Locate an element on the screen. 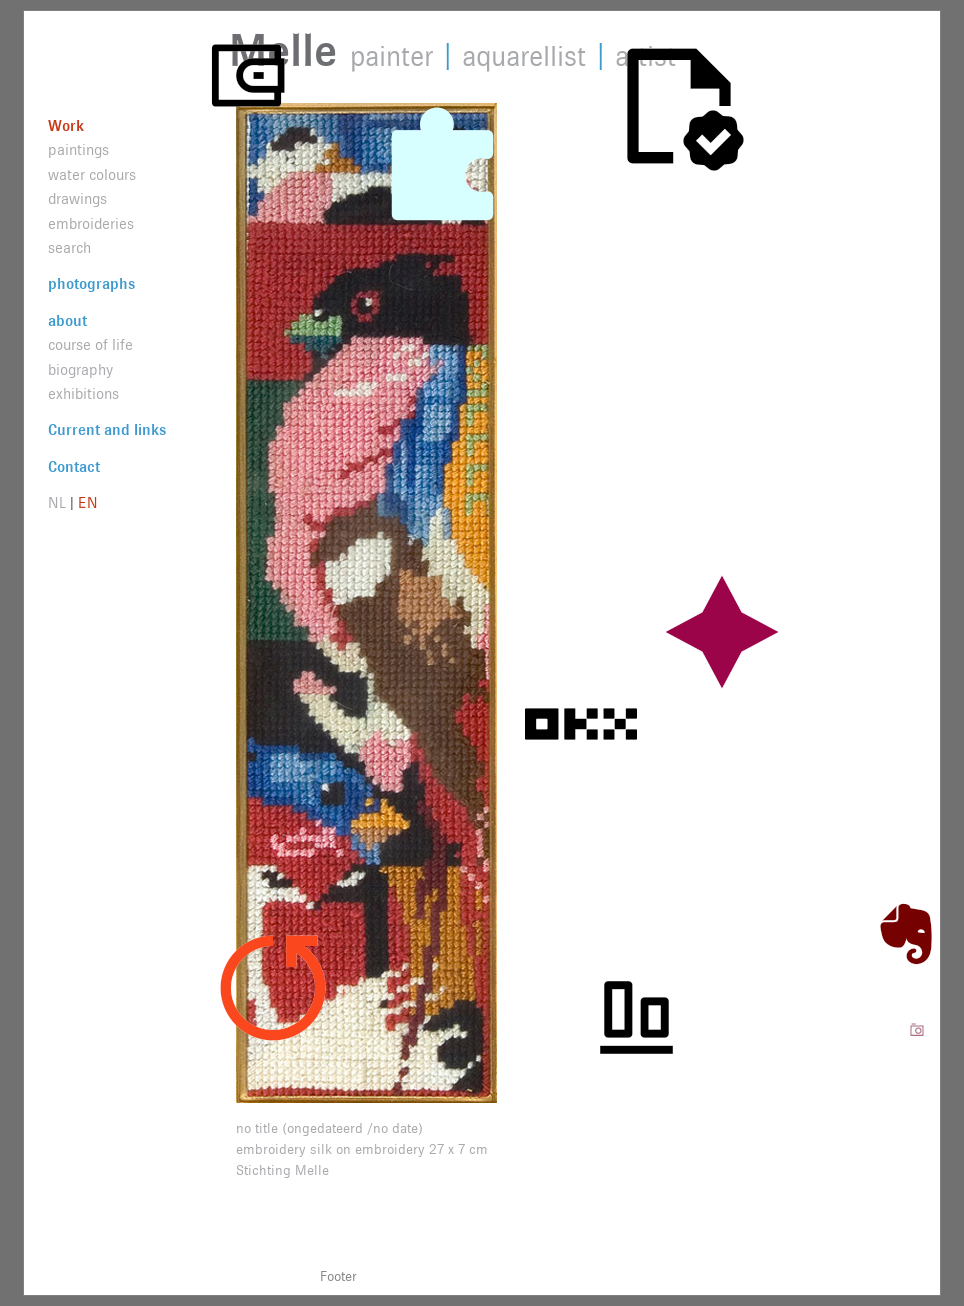 The image size is (964, 1306). open evernote app is located at coordinates (906, 934).